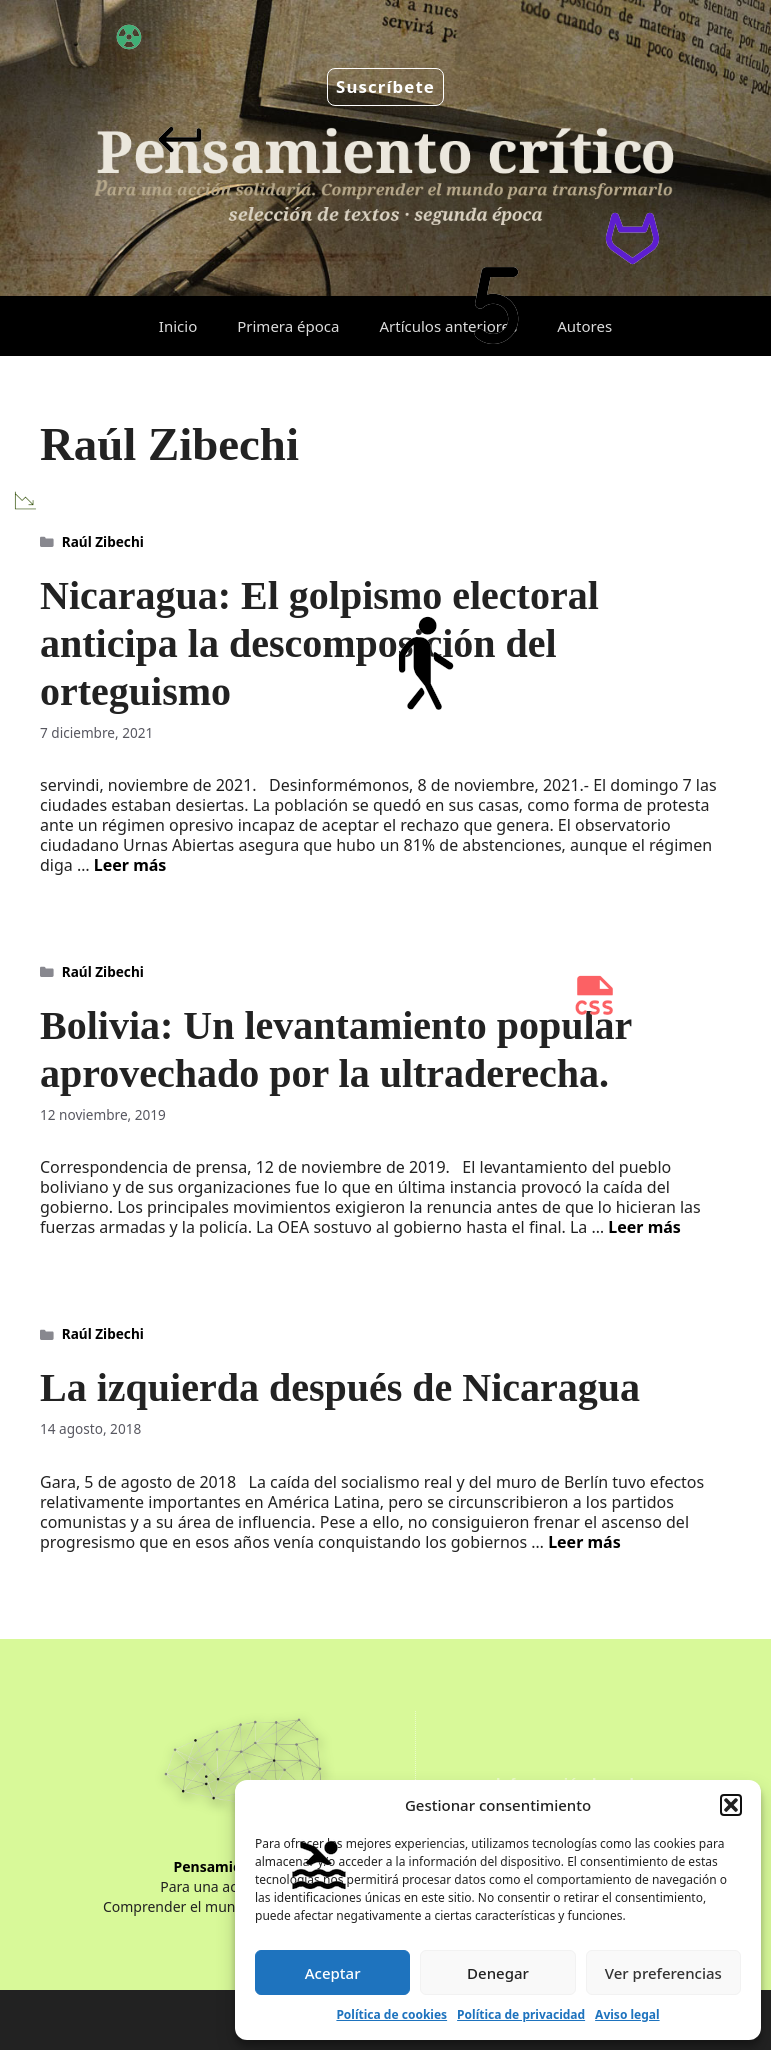 Image resolution: width=771 pixels, height=2050 pixels. What do you see at coordinates (180, 139) in the screenshot?
I see `submit or confirm text input` at bounding box center [180, 139].